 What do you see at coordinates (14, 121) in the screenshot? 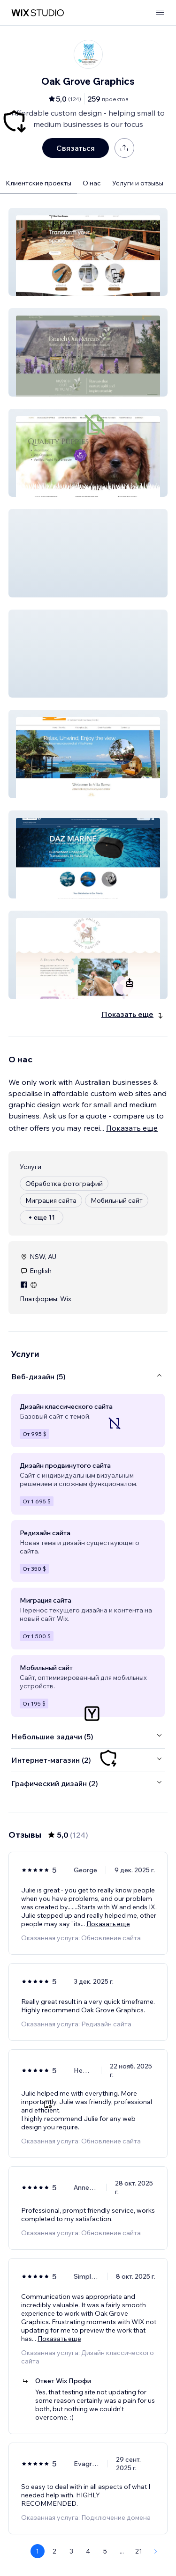
I see `security level decreased` at bounding box center [14, 121].